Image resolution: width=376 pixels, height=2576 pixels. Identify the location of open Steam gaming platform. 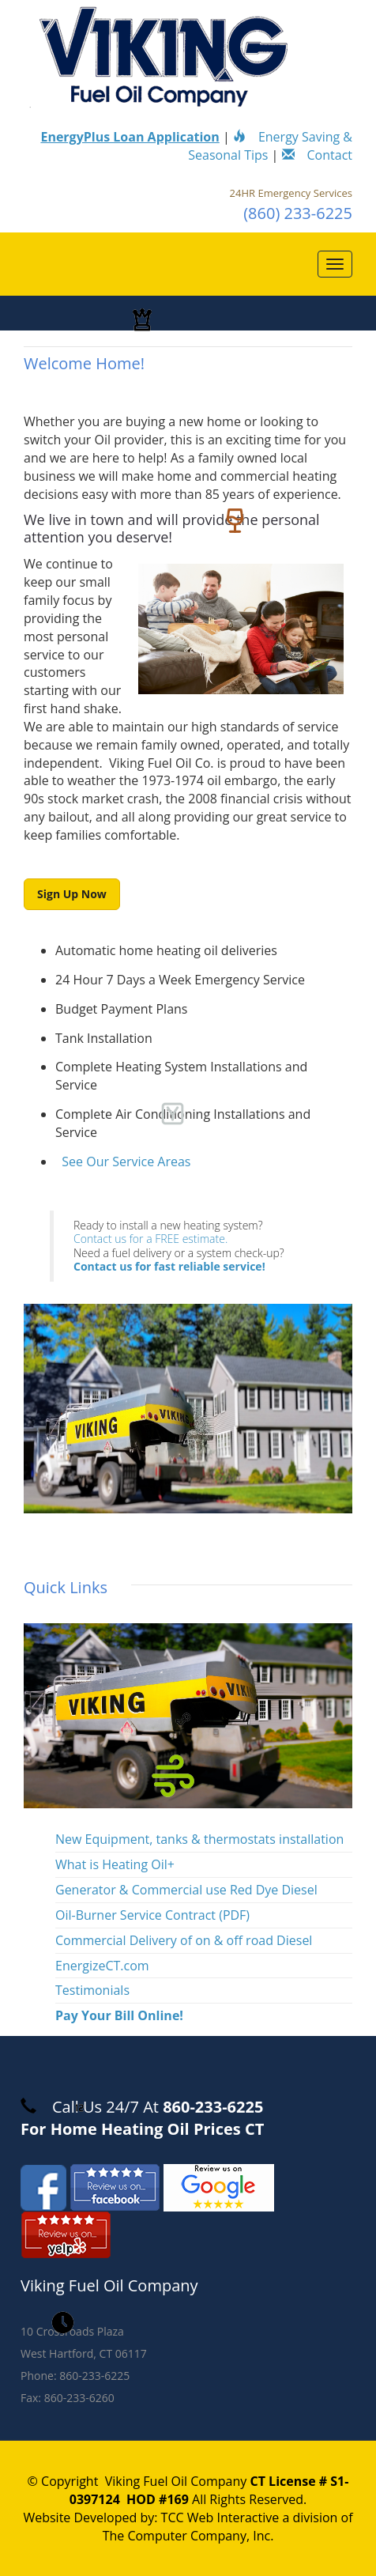
(183, 1719).